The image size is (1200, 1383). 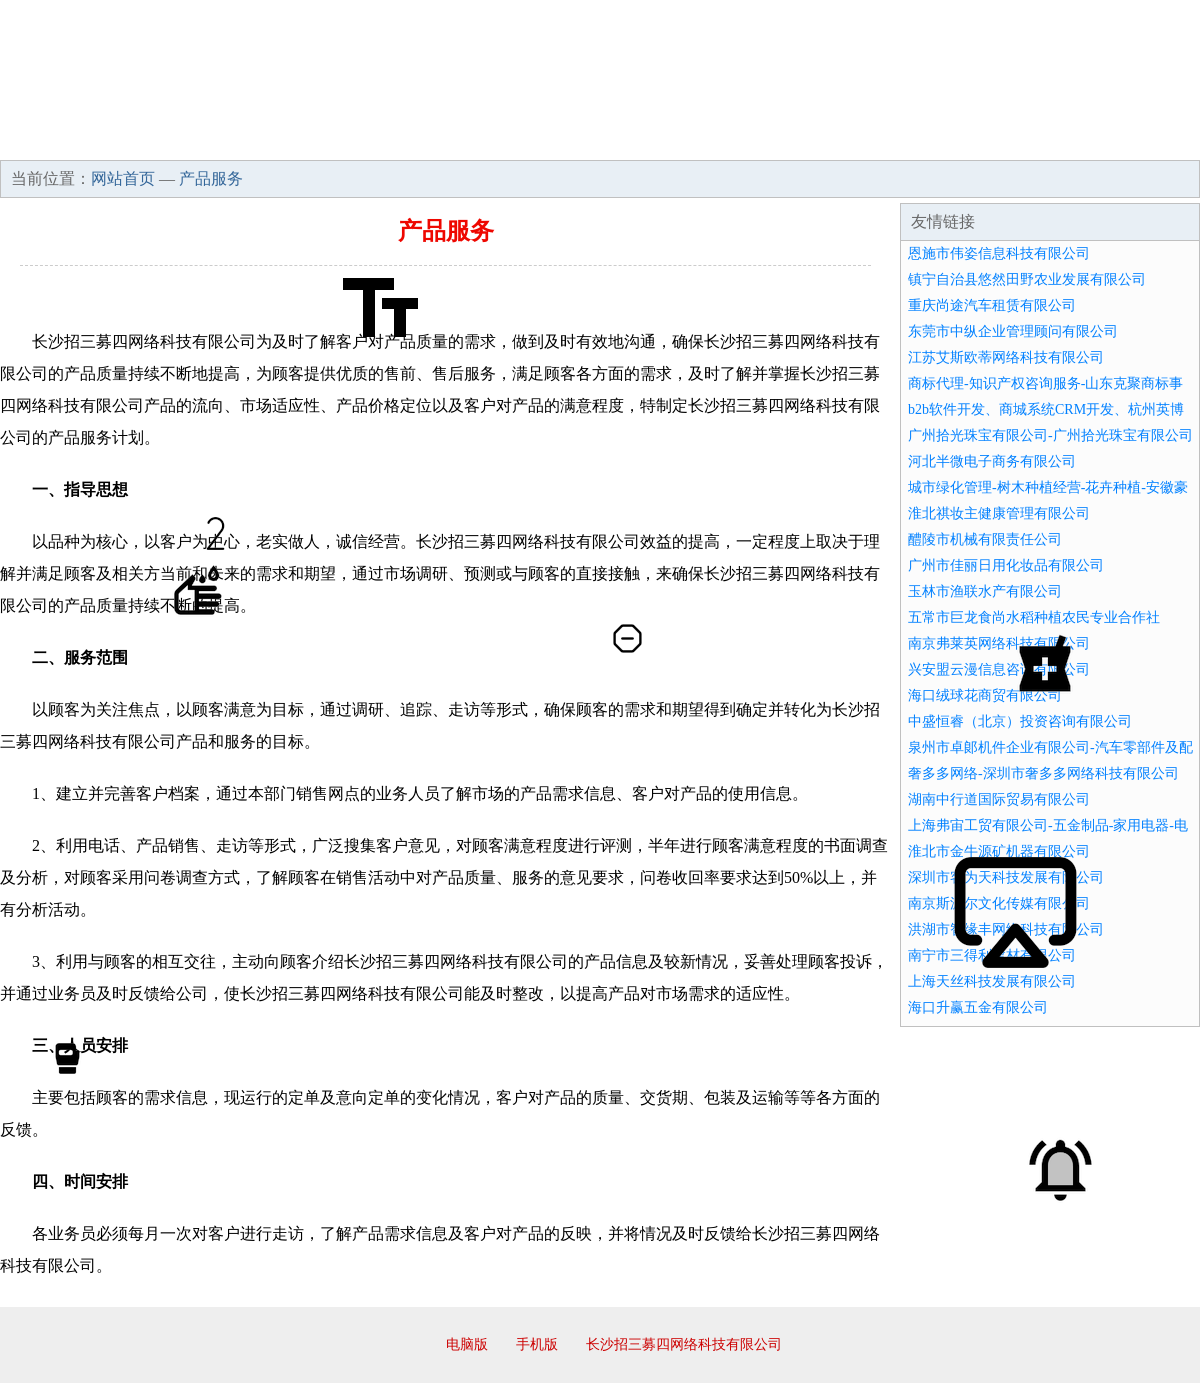 What do you see at coordinates (380, 309) in the screenshot?
I see `adjust text formatting options` at bounding box center [380, 309].